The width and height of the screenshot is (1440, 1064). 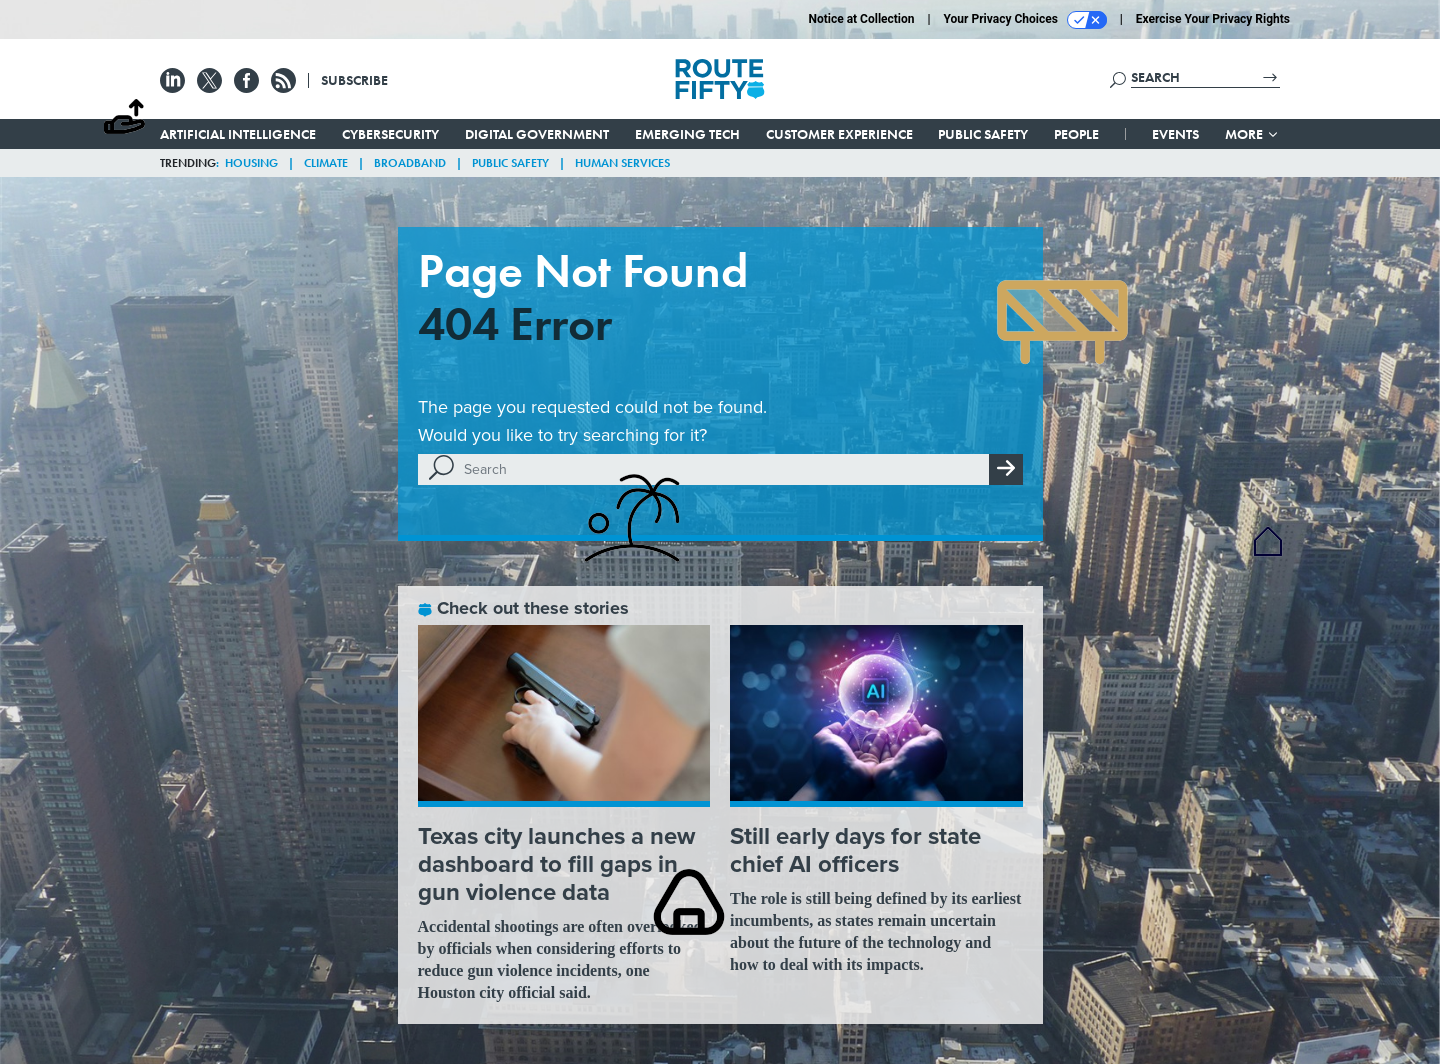 What do you see at coordinates (1062, 317) in the screenshot?
I see `indicates a blocked or restricted area` at bounding box center [1062, 317].